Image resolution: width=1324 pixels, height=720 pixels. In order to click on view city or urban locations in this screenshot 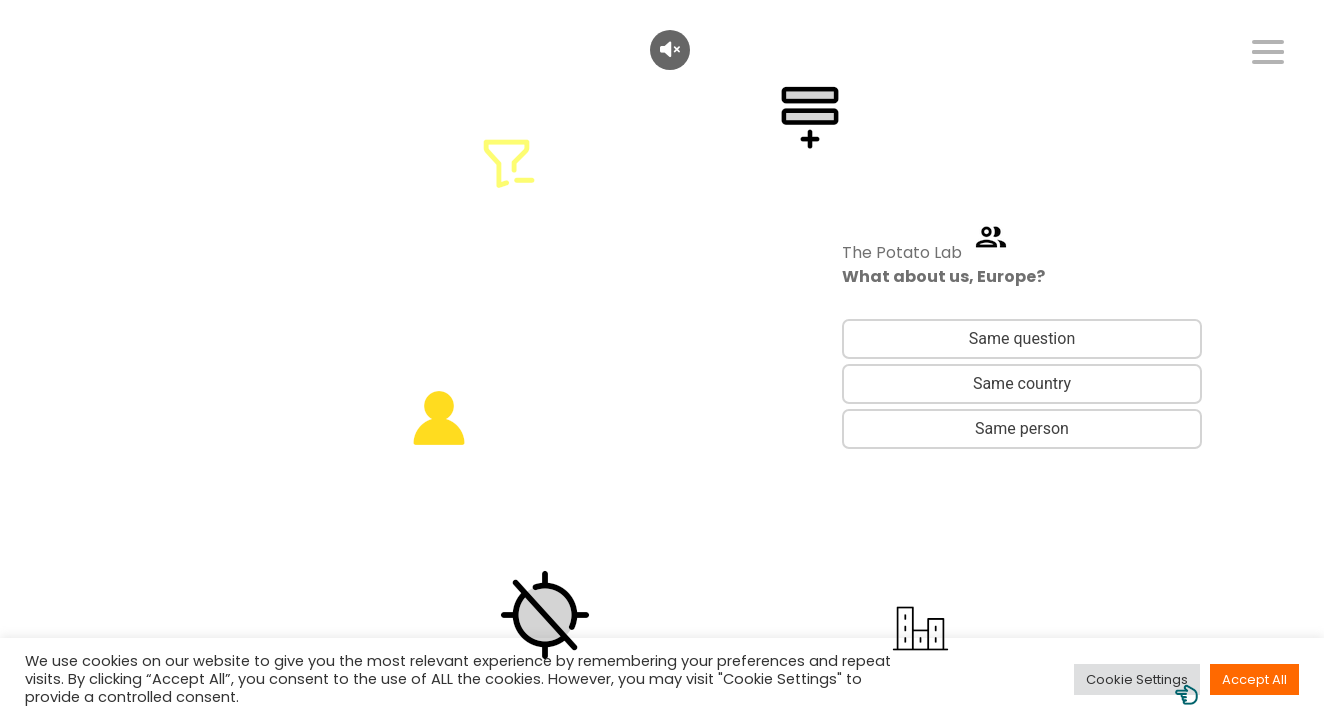, I will do `click(920, 628)`.